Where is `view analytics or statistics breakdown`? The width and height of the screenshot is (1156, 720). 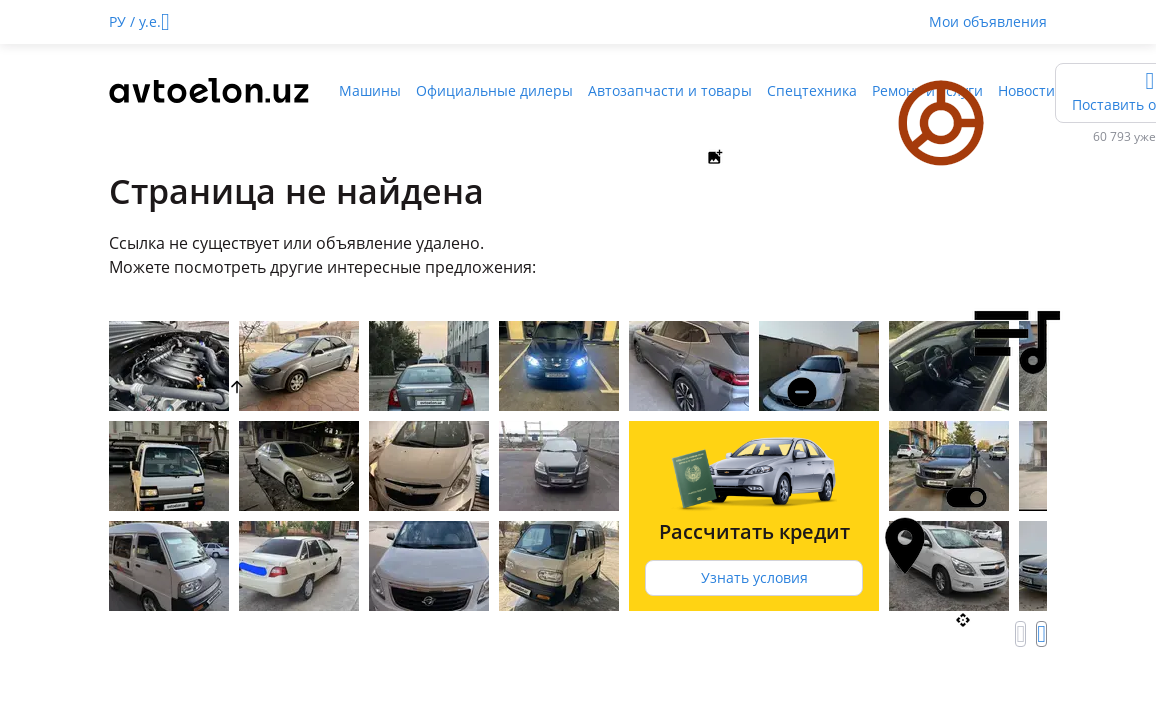 view analytics or statistics breakdown is located at coordinates (941, 123).